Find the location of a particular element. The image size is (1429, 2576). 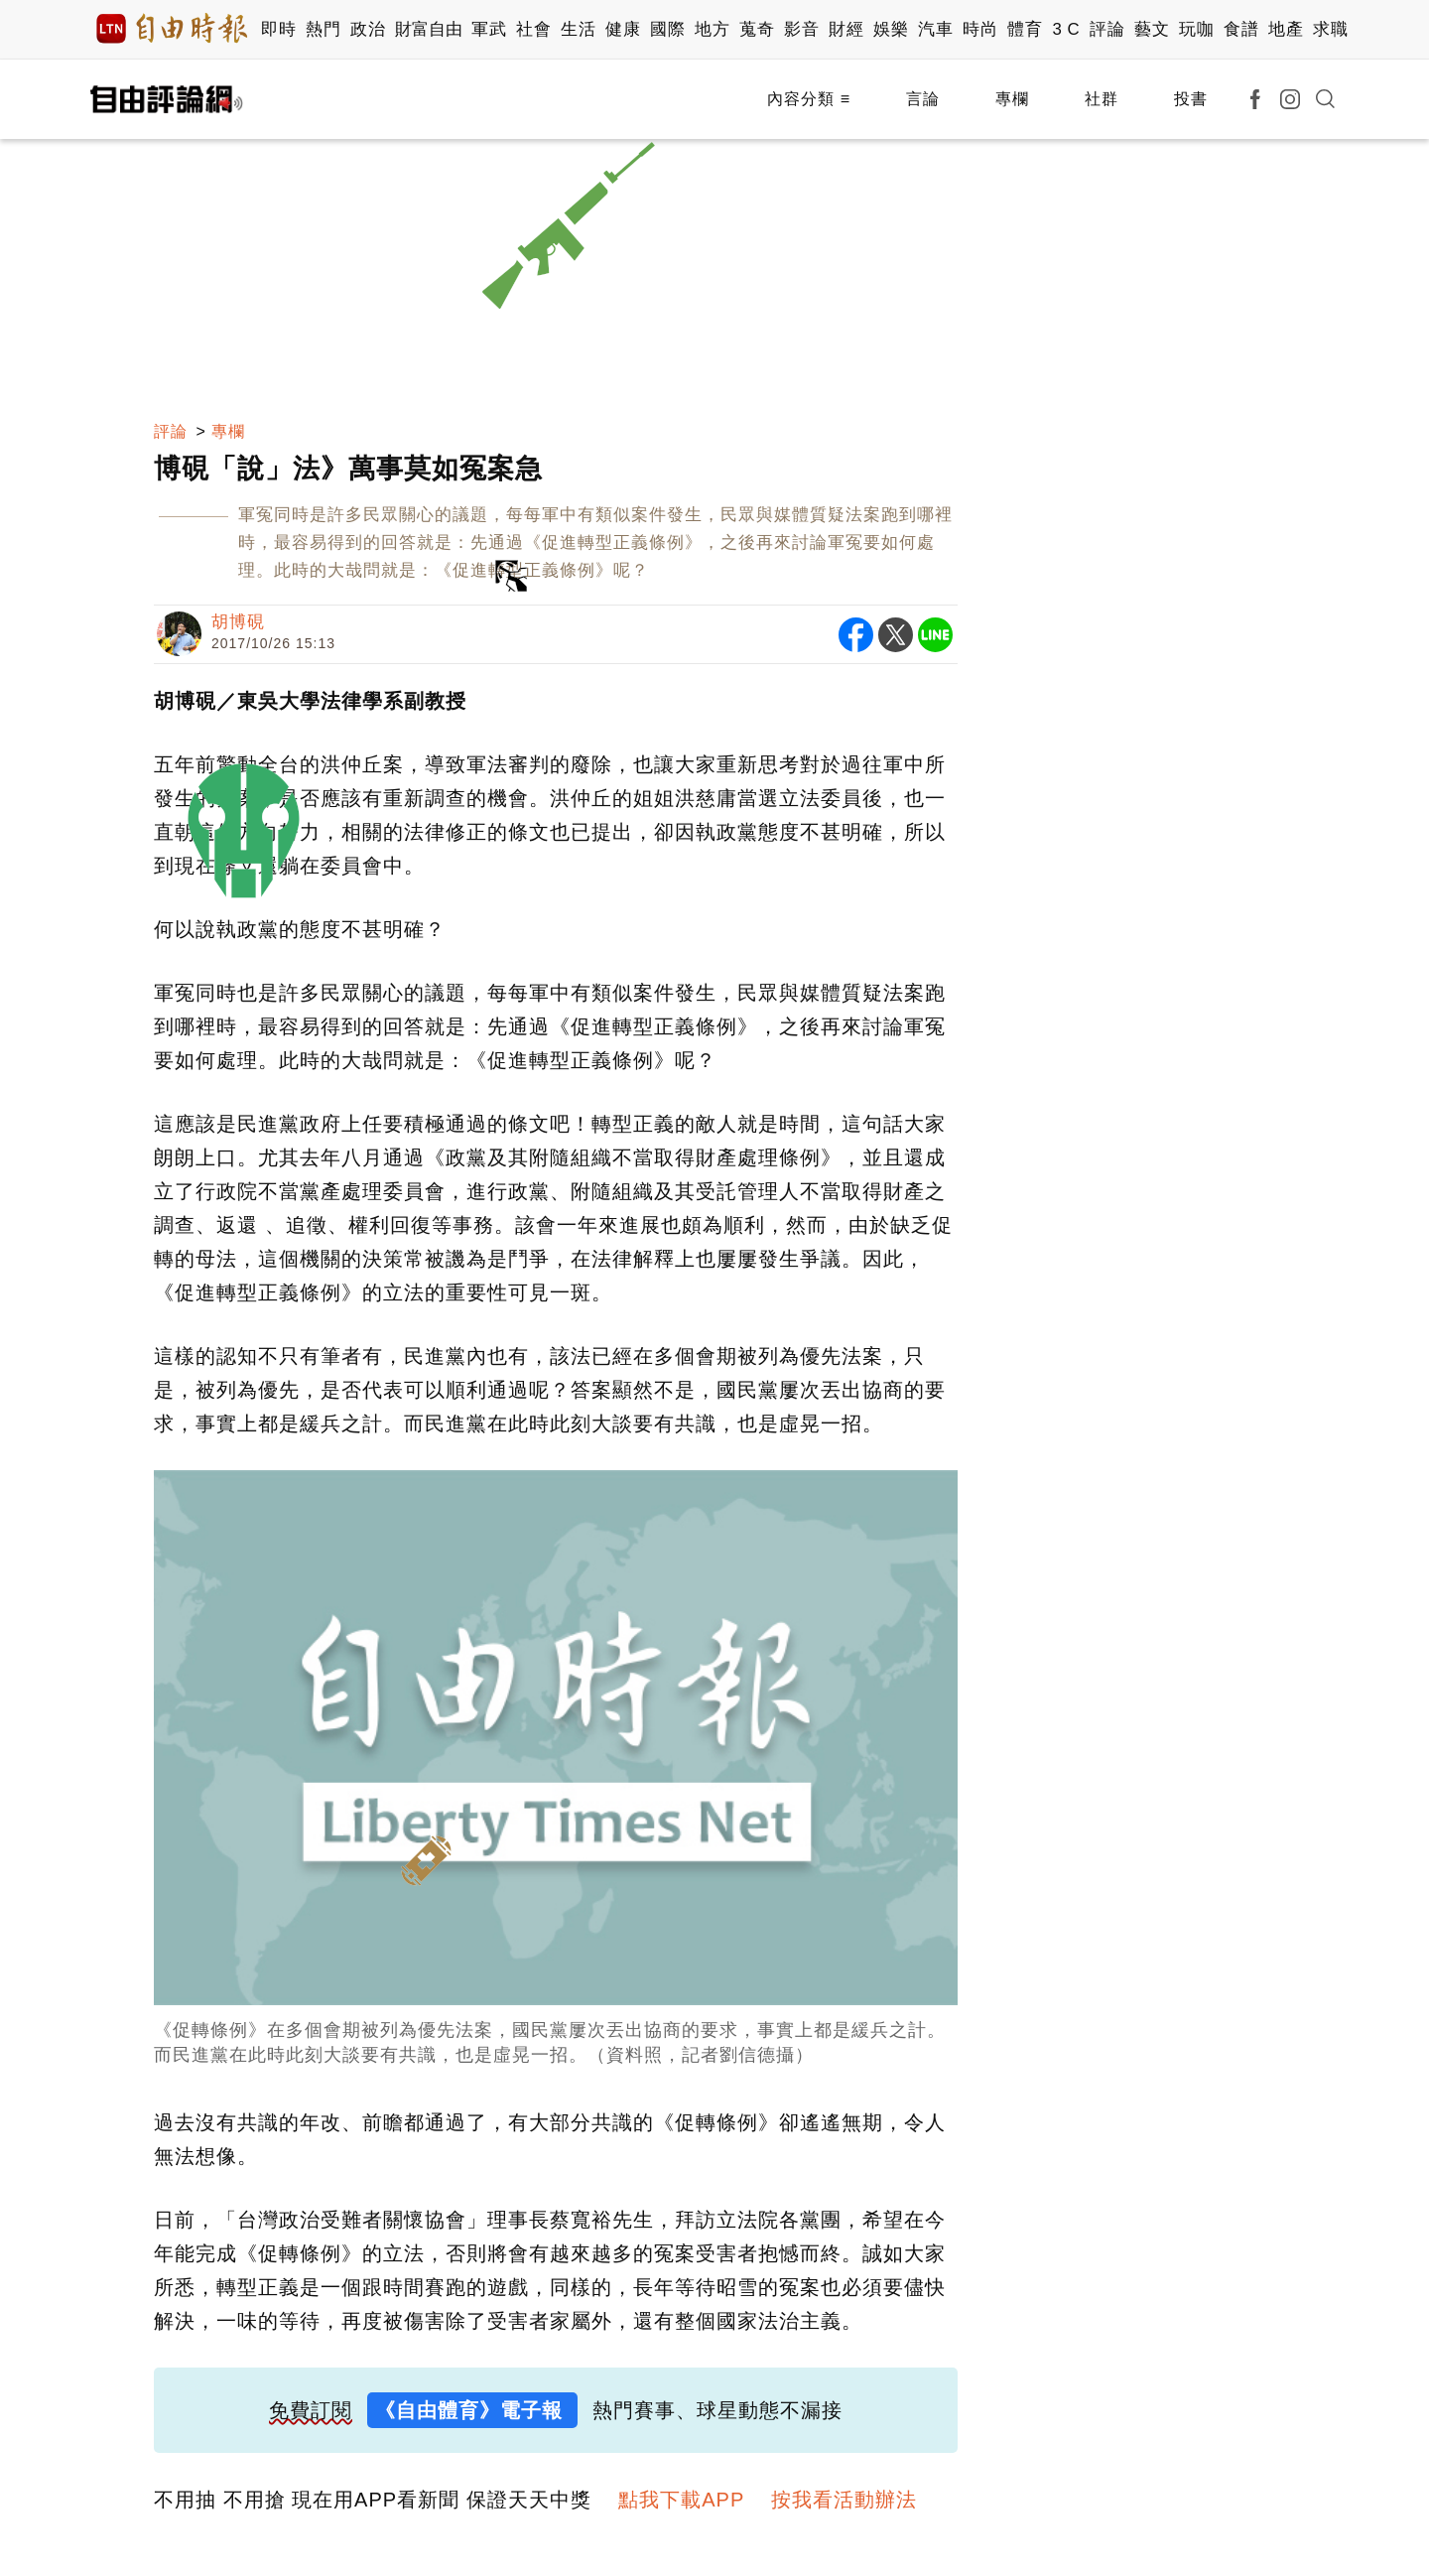

activate a power-up or special ability is located at coordinates (511, 576).